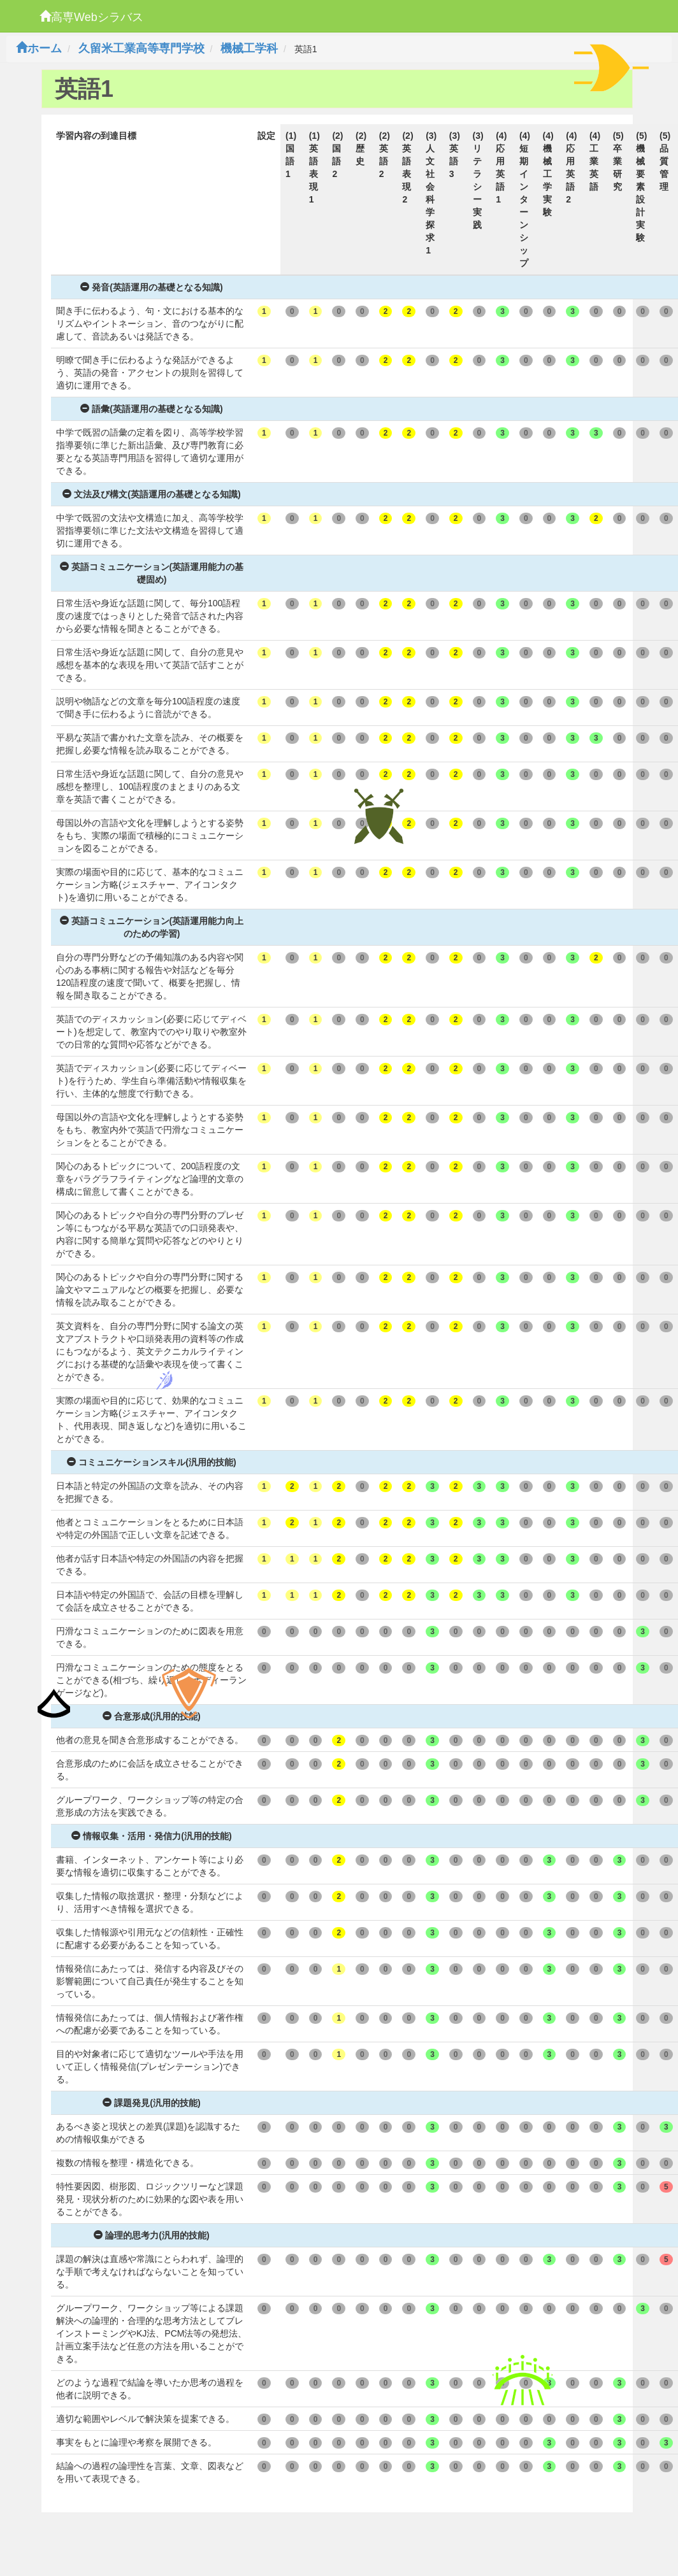 Image resolution: width=678 pixels, height=2576 pixels. What do you see at coordinates (523, 2375) in the screenshot?
I see `access japanese garden or zen-themed content` at bounding box center [523, 2375].